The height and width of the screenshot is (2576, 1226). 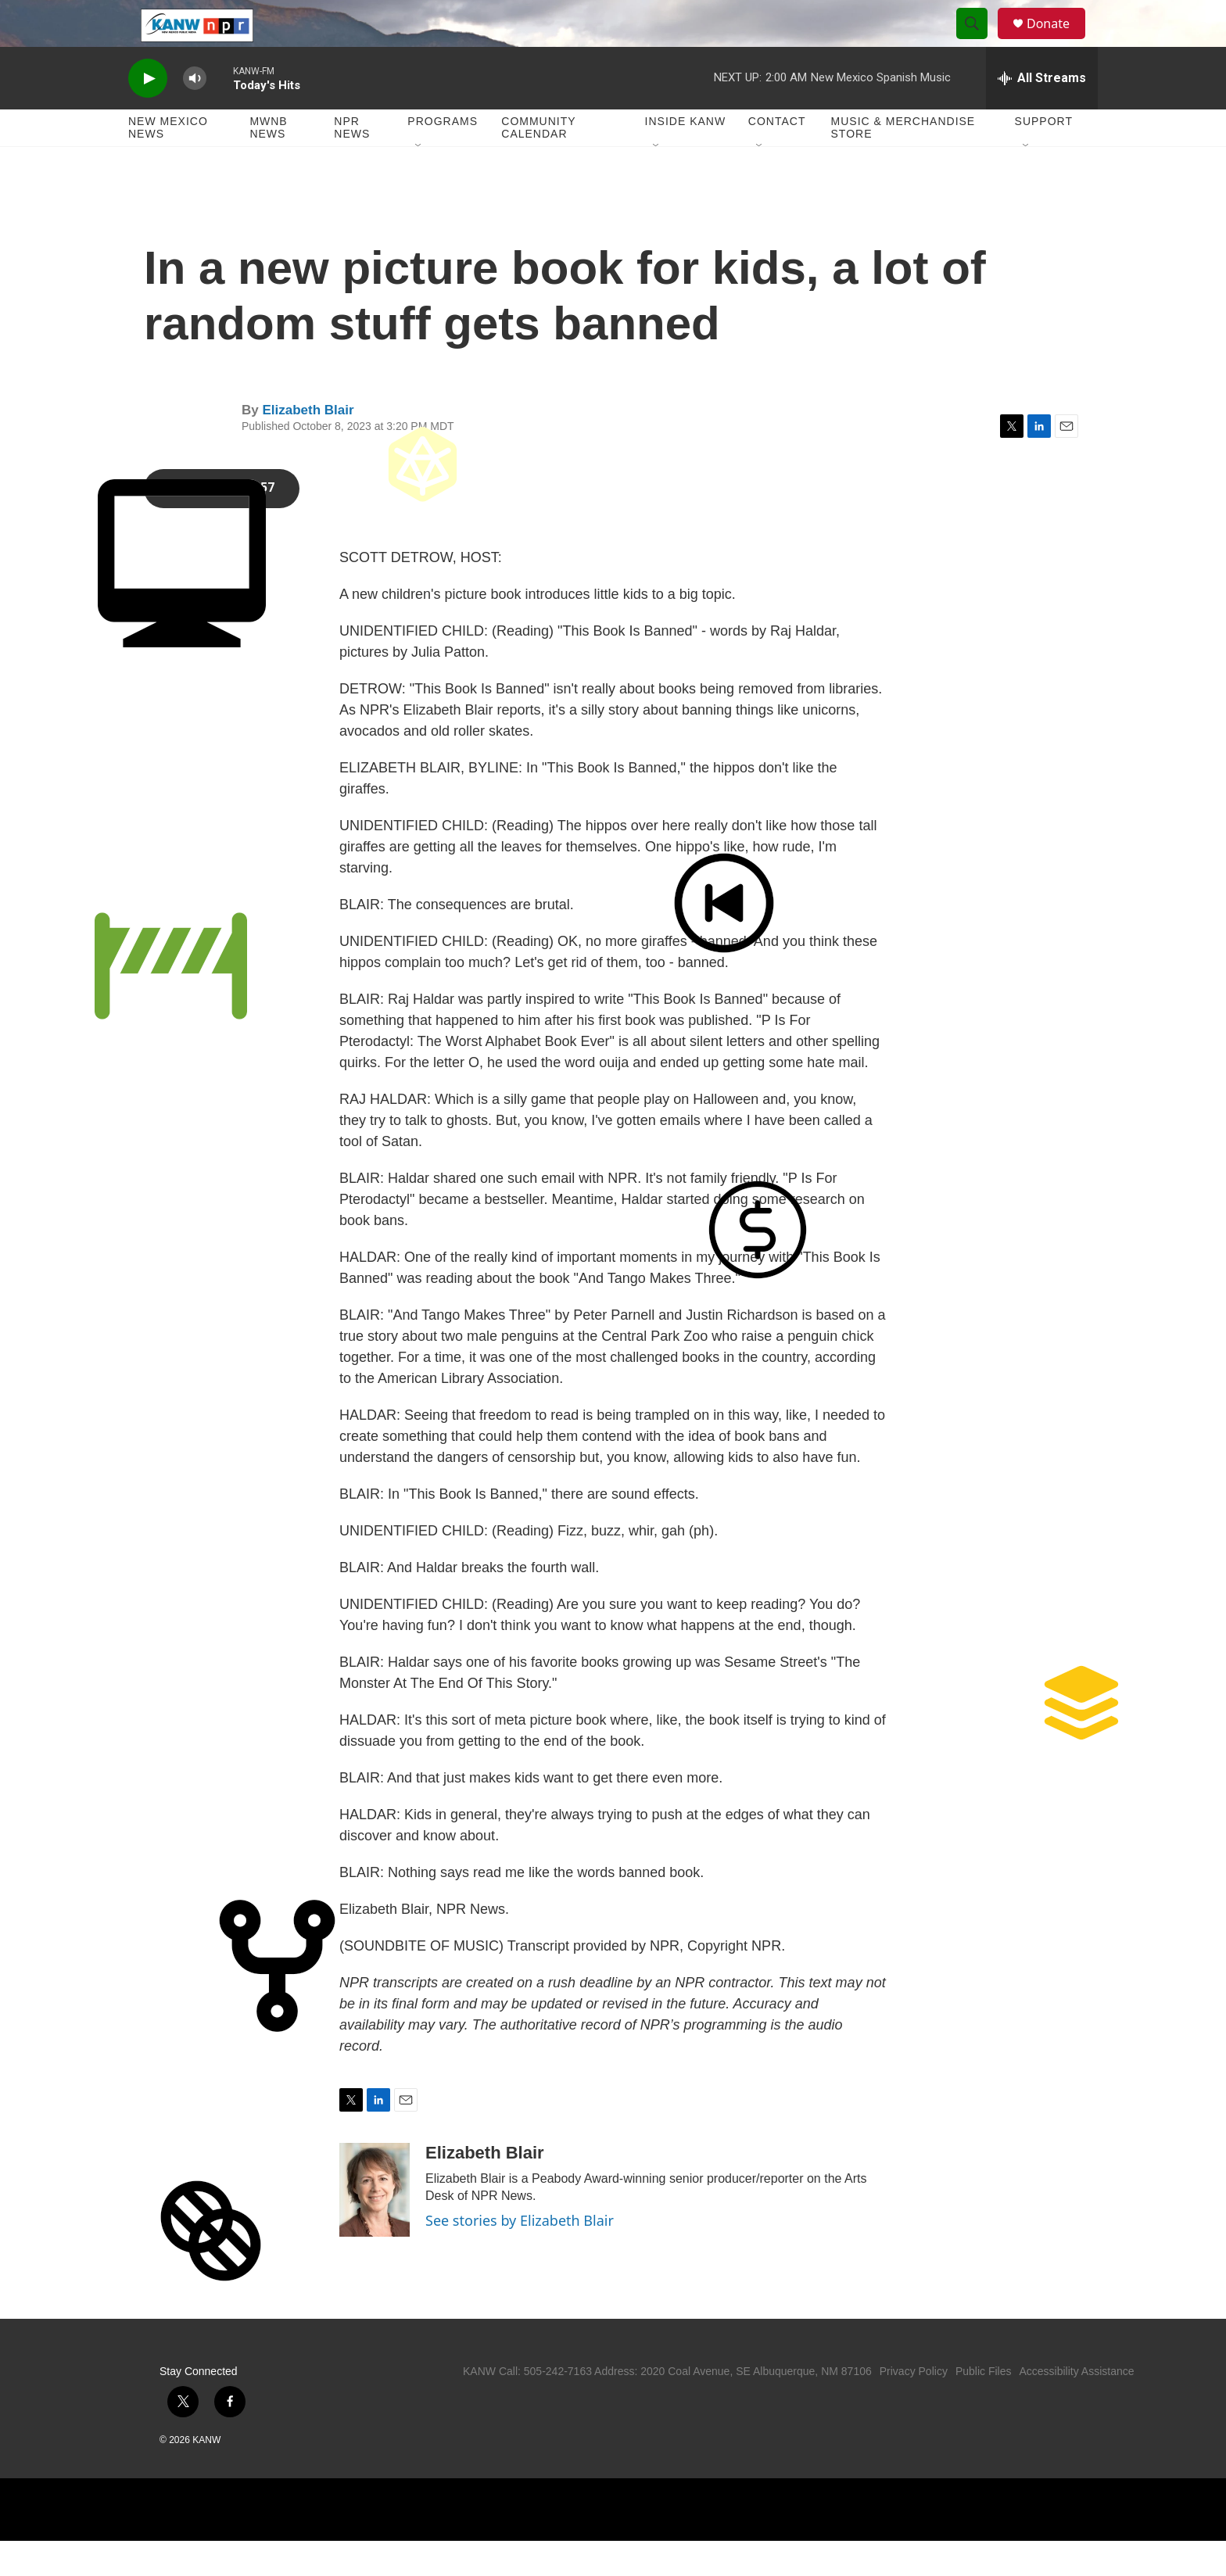 I want to click on merge or combine selected objects, so click(x=210, y=2230).